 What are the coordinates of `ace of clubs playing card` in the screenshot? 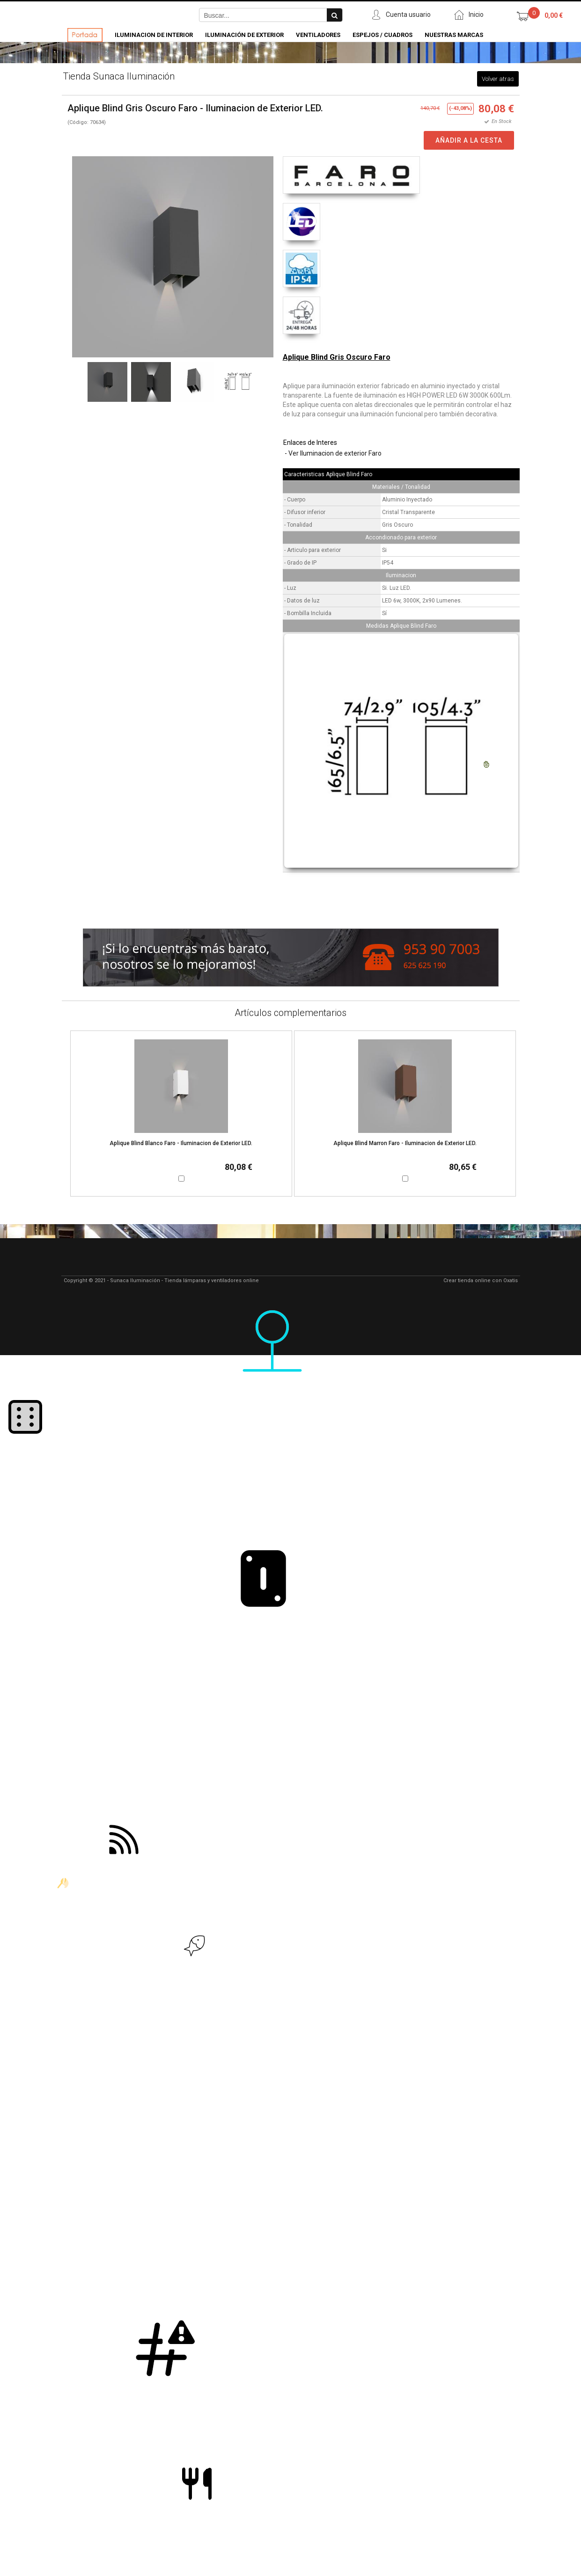 It's located at (263, 1578).